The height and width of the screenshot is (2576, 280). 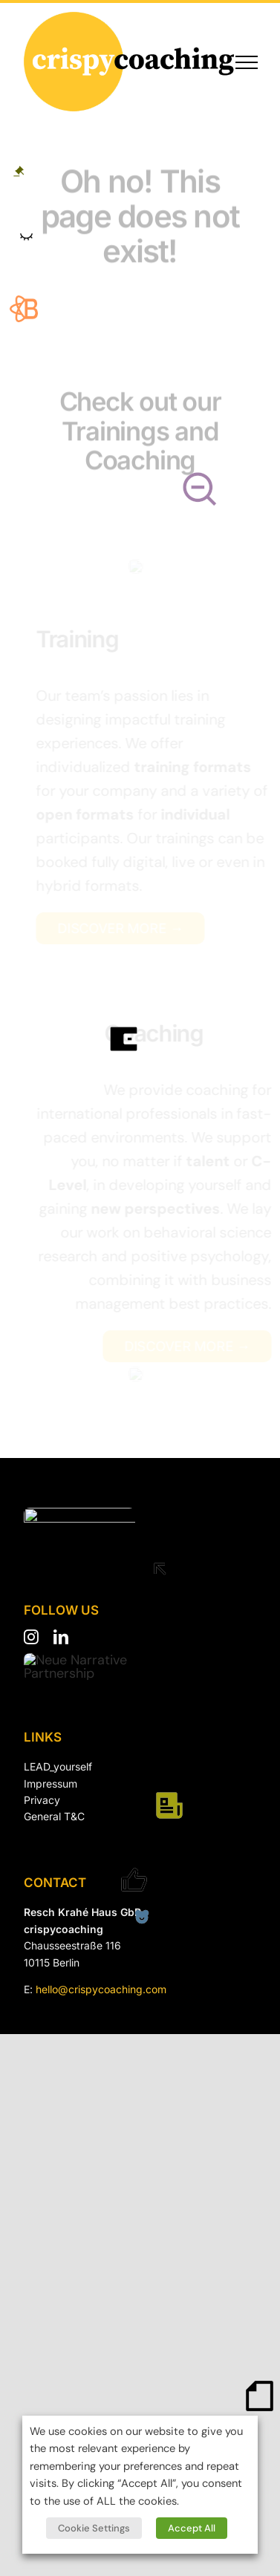 I want to click on place a bid on an auction item, so click(x=19, y=171).